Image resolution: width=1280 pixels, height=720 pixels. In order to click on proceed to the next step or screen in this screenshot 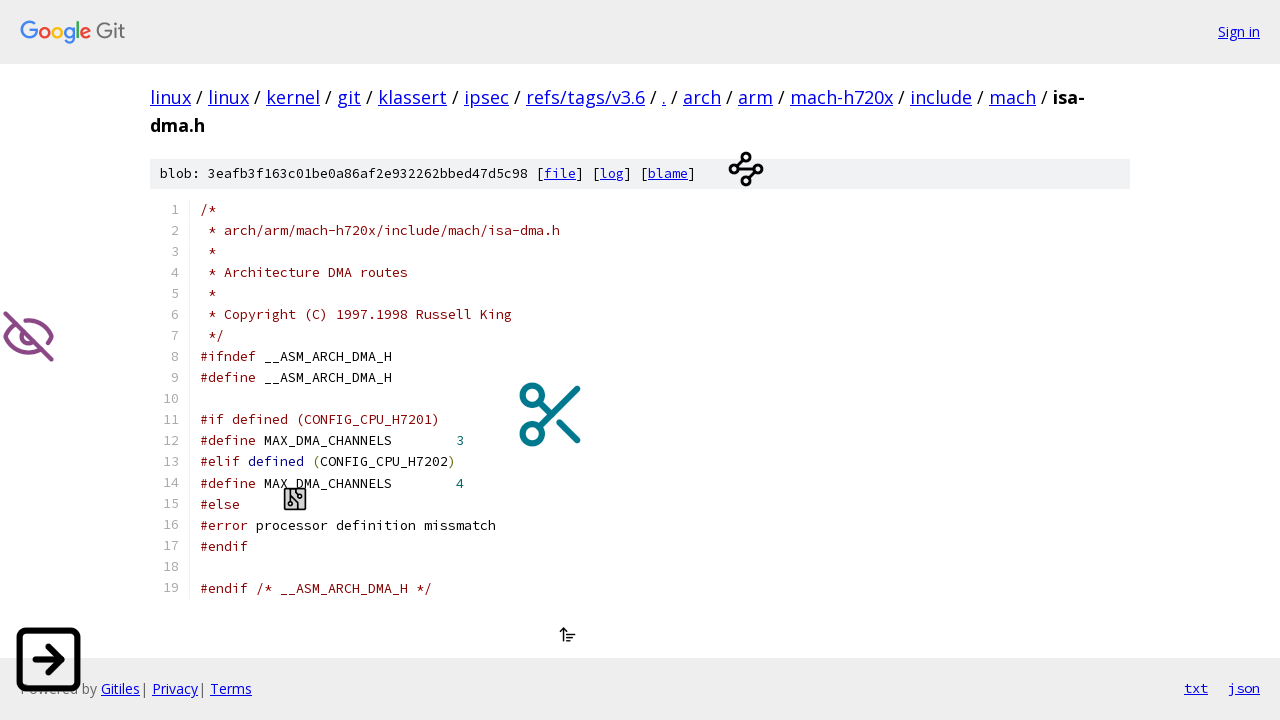, I will do `click(48, 659)`.